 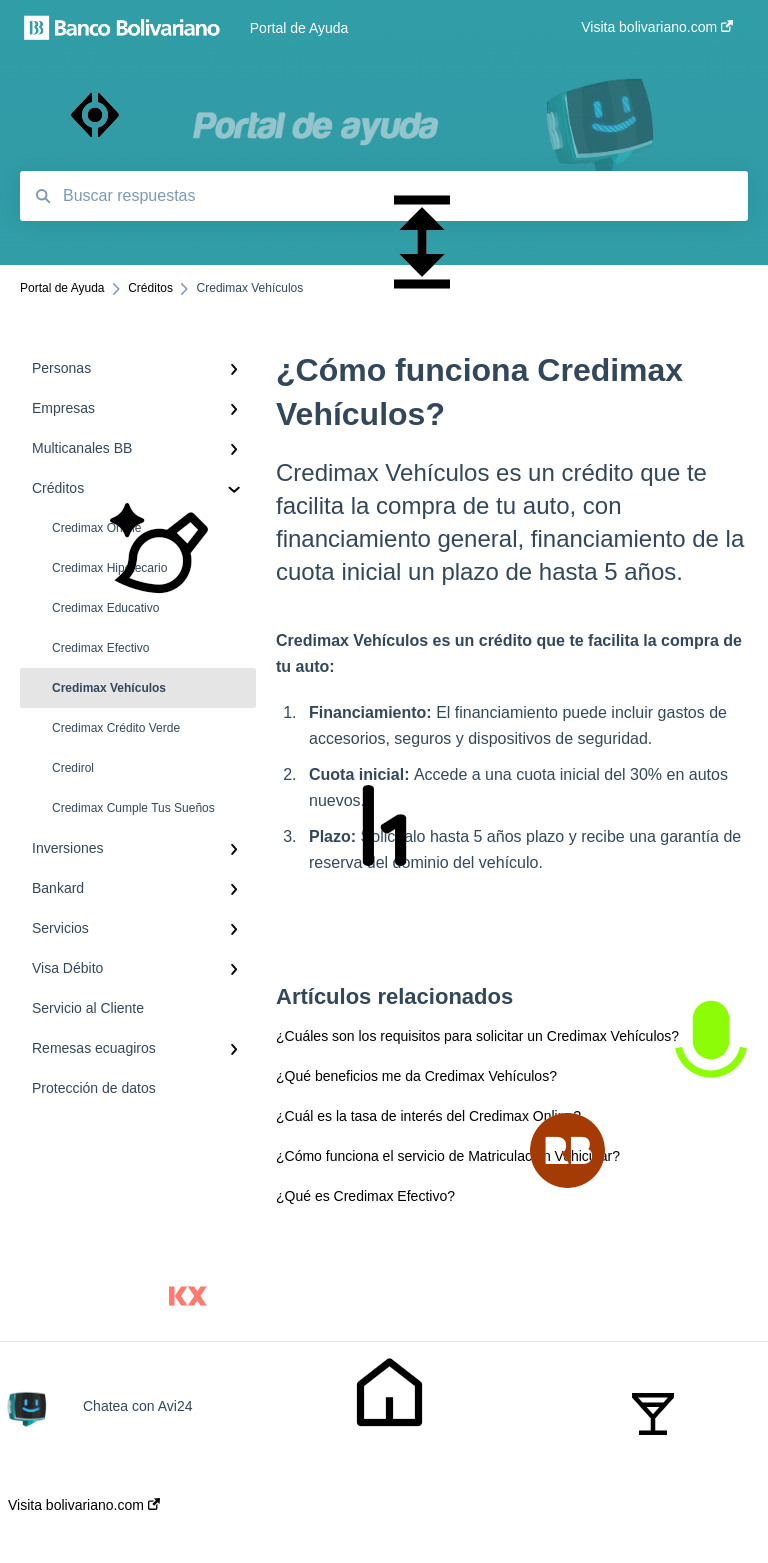 I want to click on navigate to home screen, so click(x=389, y=1393).